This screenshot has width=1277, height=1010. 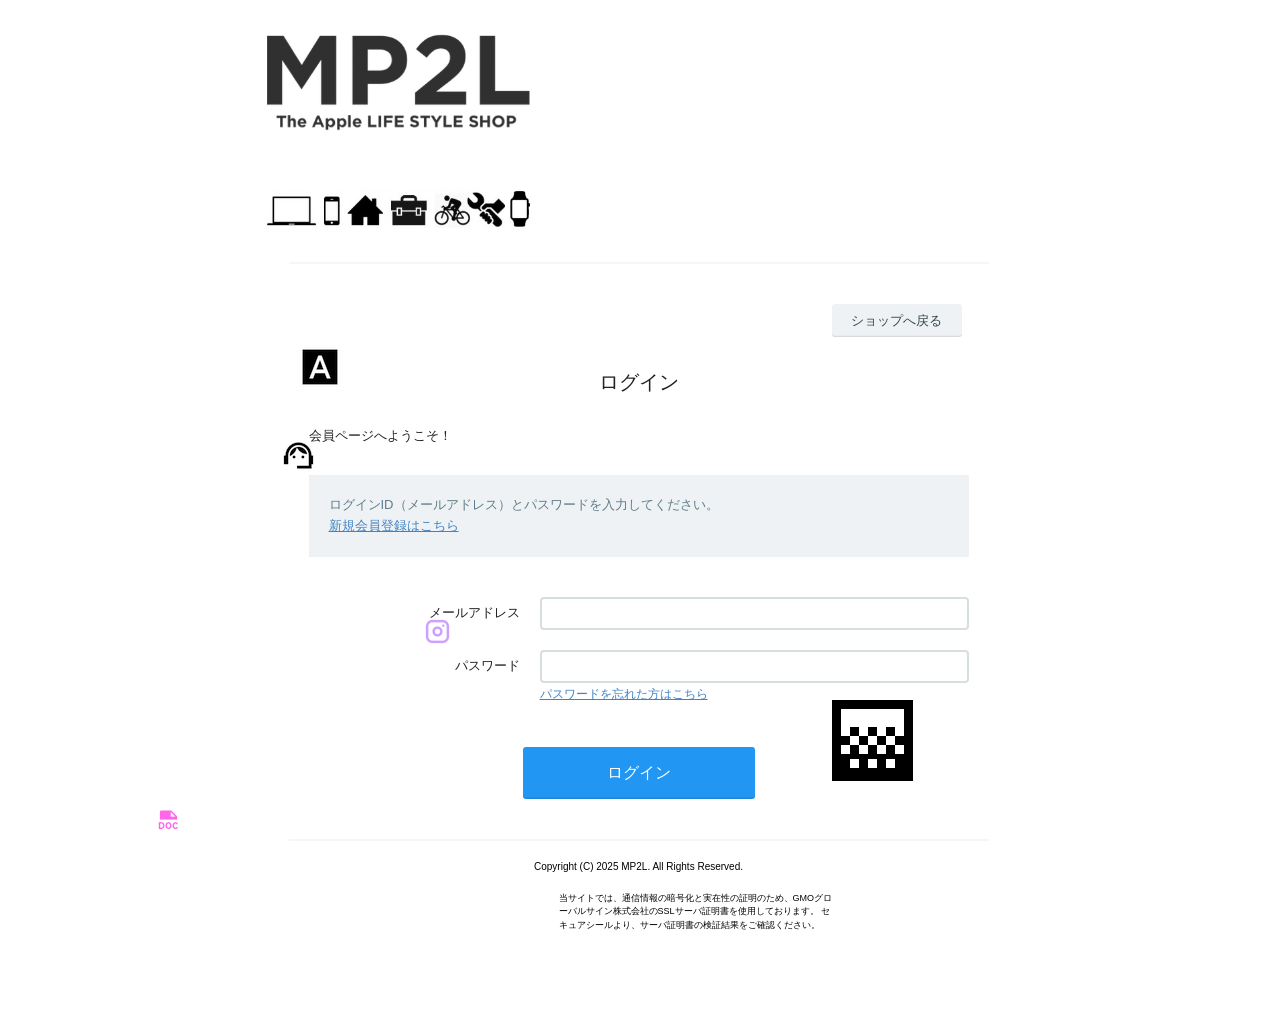 I want to click on download or install a new font, so click(x=320, y=367).